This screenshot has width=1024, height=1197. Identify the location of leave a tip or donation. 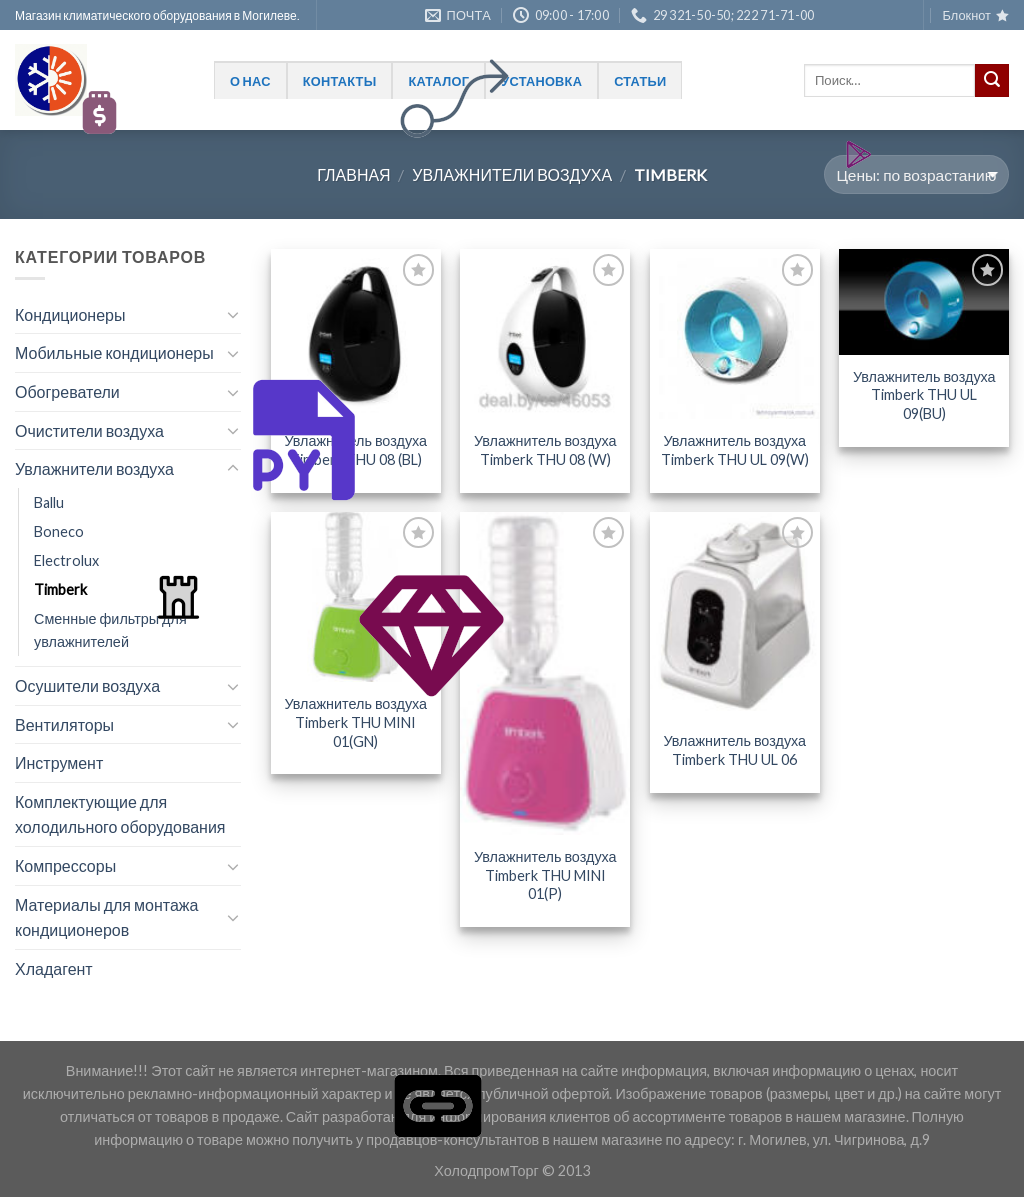
(99, 112).